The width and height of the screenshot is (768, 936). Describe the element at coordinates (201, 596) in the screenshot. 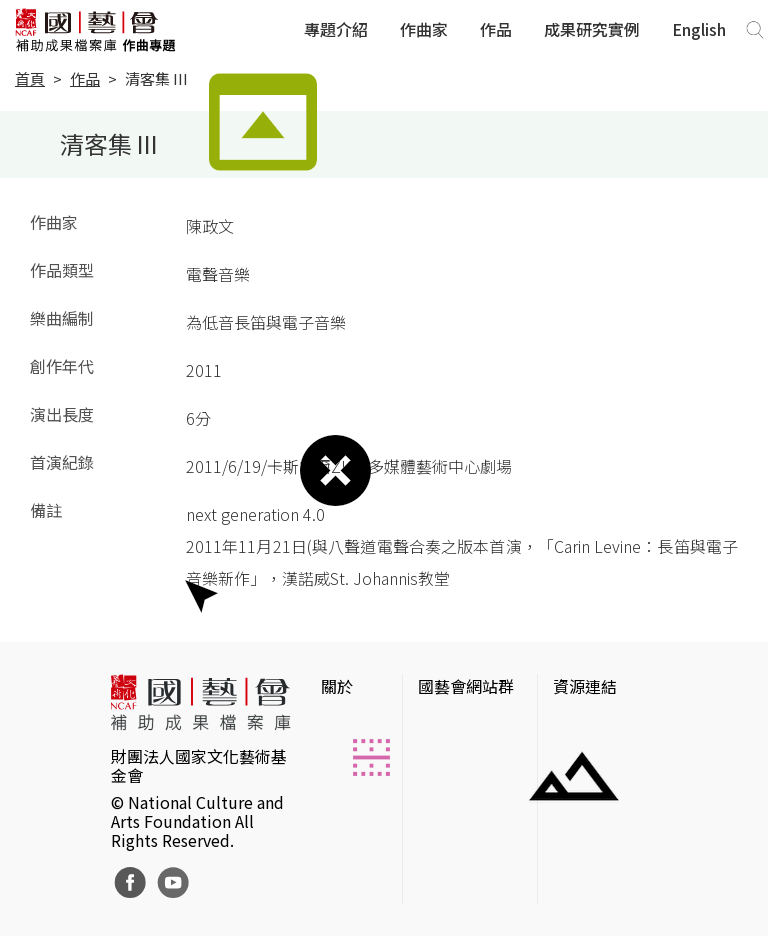

I see `show current location on map` at that location.